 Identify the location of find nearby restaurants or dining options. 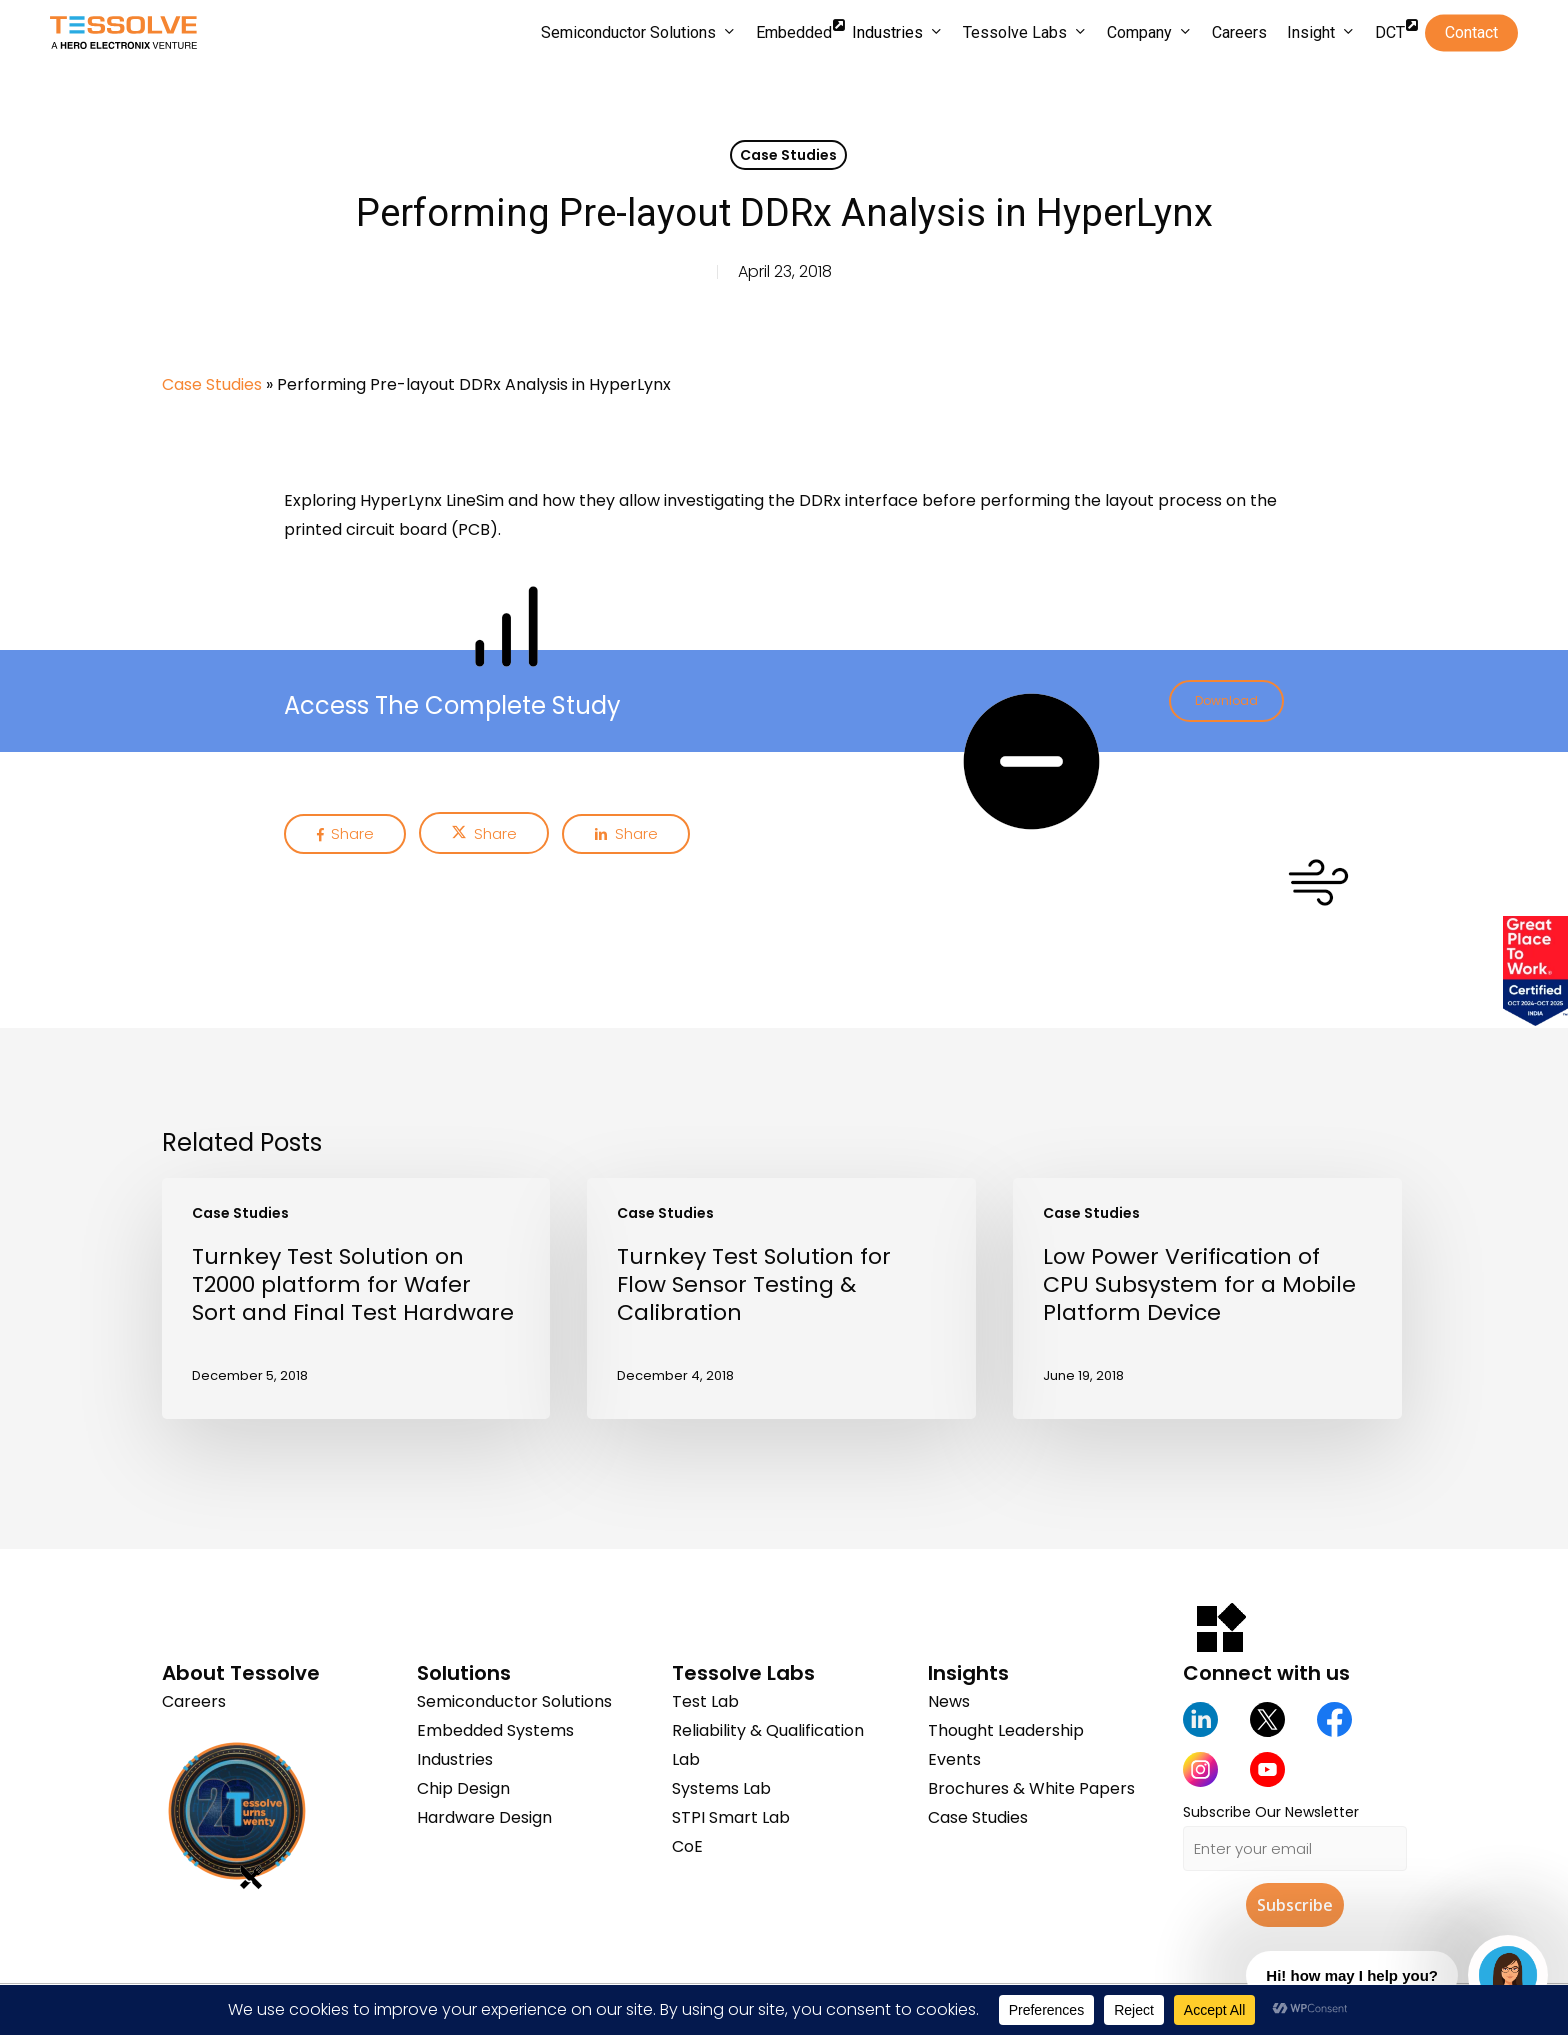
(252, 1877).